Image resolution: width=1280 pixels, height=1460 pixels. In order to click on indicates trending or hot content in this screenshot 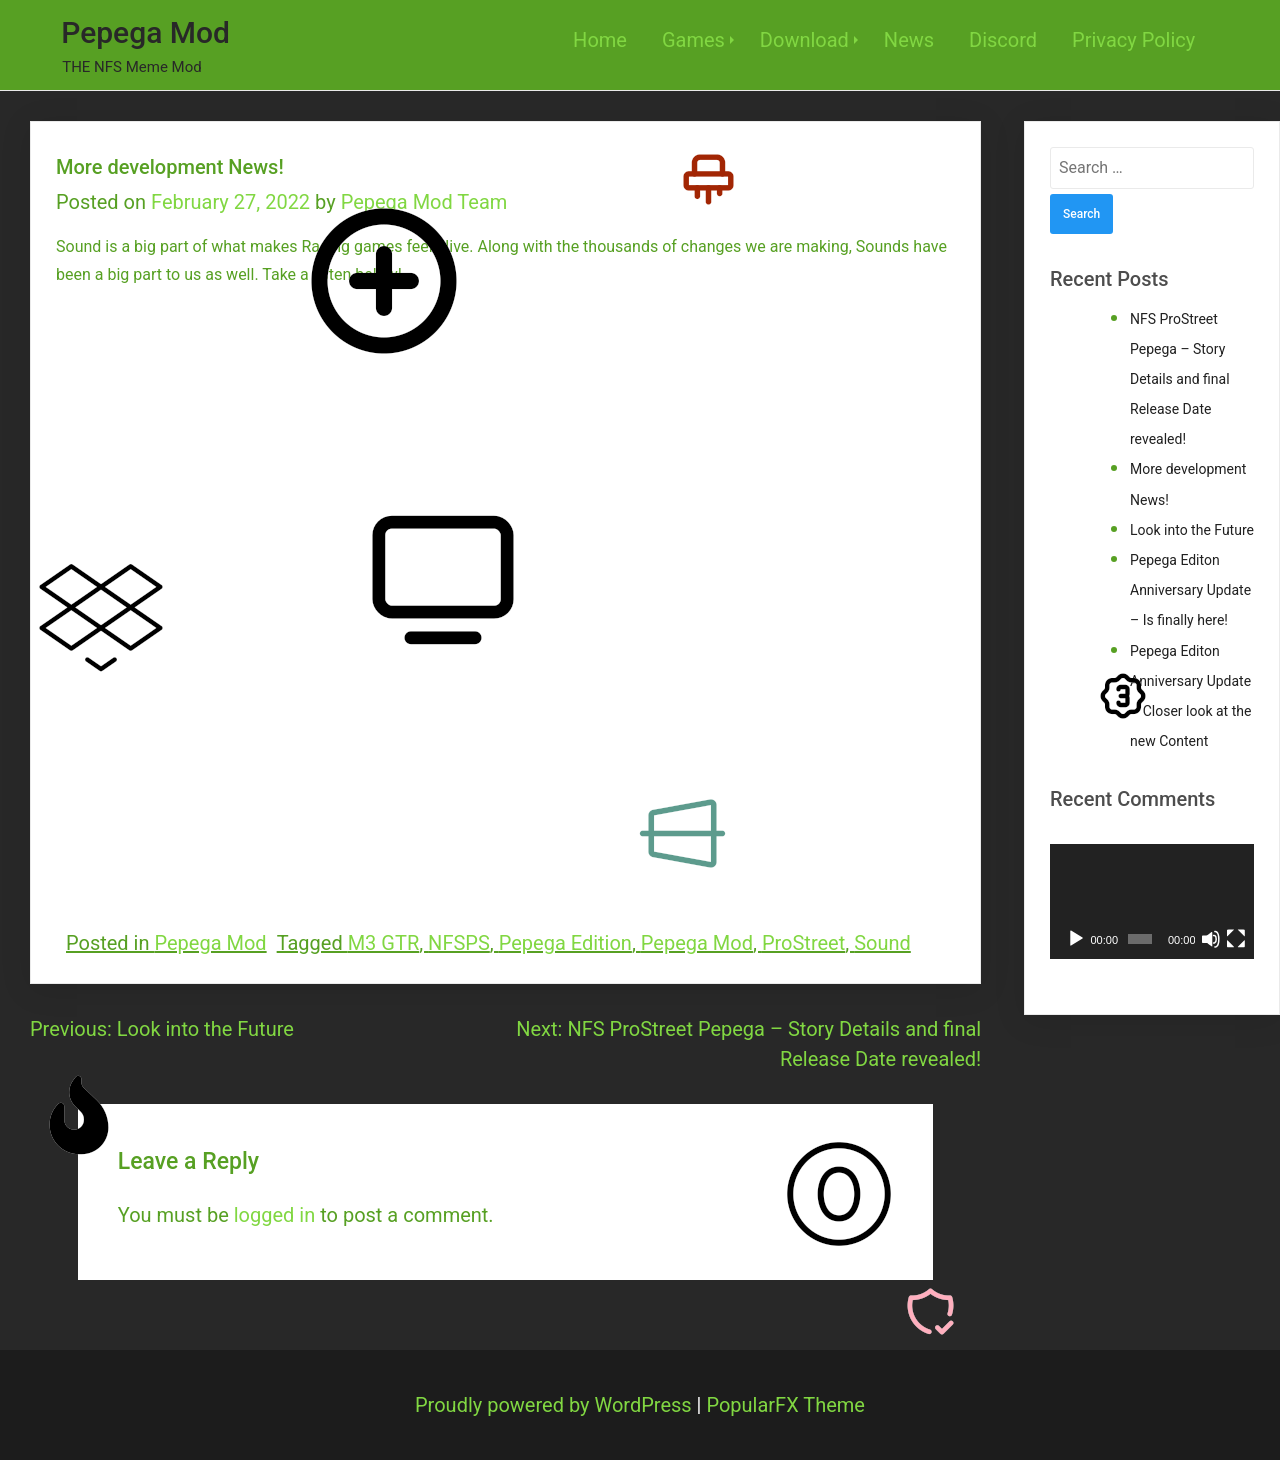, I will do `click(79, 1115)`.